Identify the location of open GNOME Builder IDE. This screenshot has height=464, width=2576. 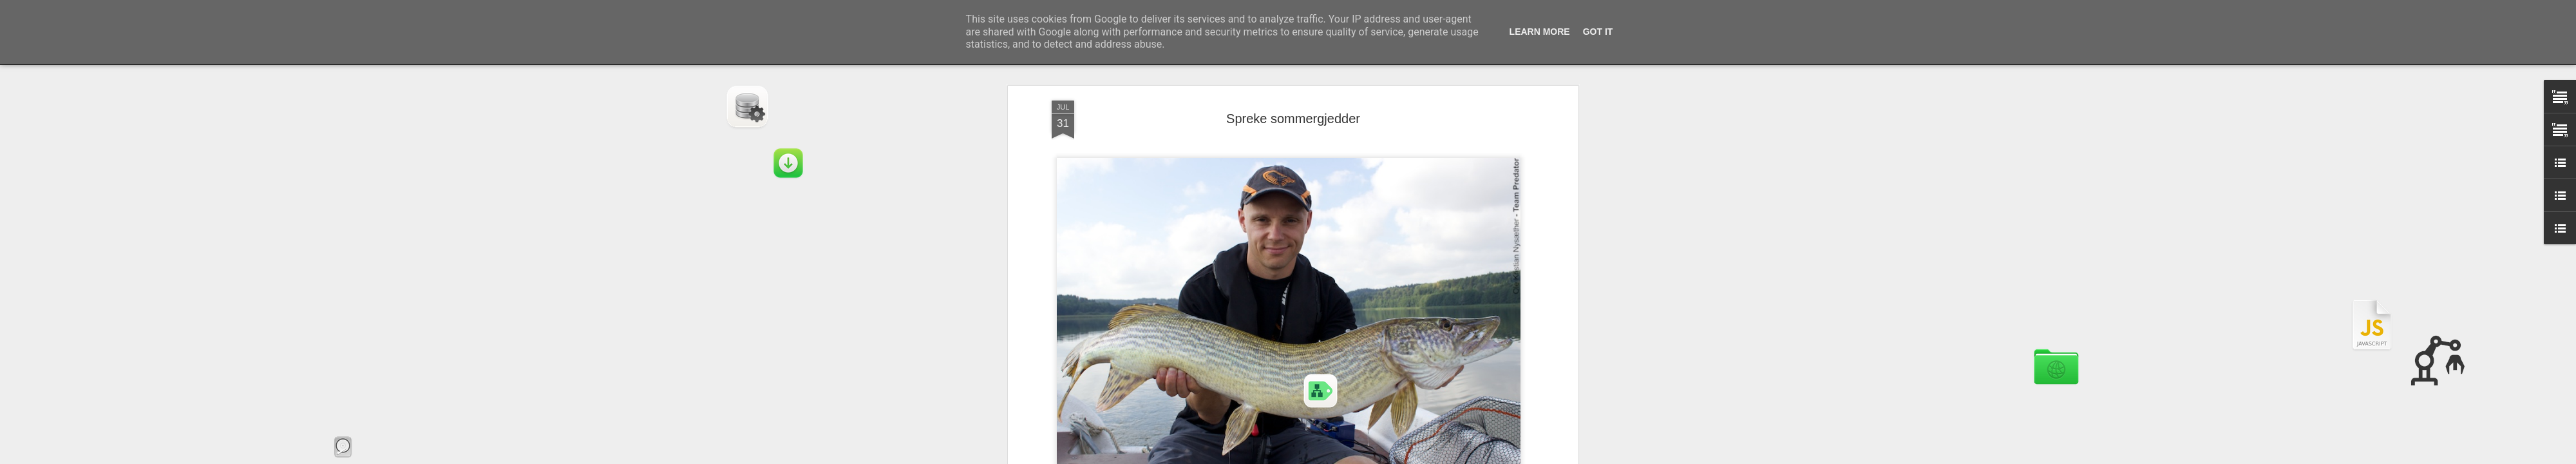
(2438, 358).